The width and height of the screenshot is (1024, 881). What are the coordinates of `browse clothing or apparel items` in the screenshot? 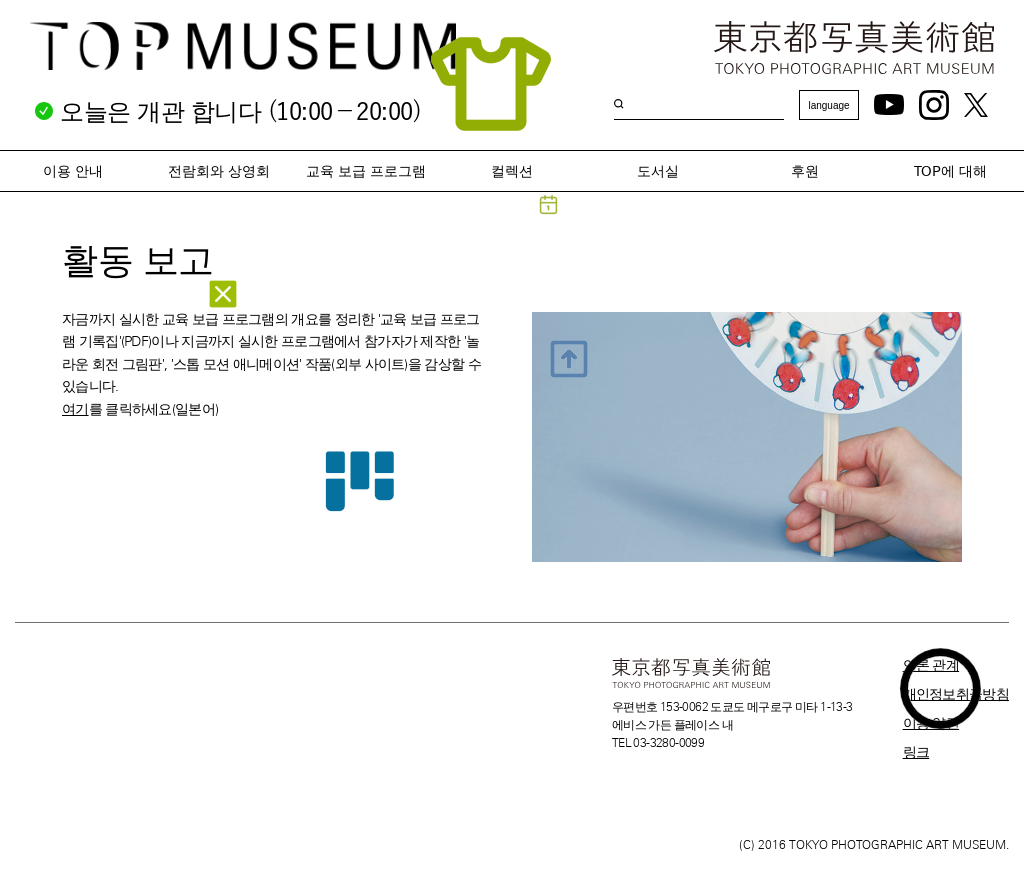 It's located at (491, 84).